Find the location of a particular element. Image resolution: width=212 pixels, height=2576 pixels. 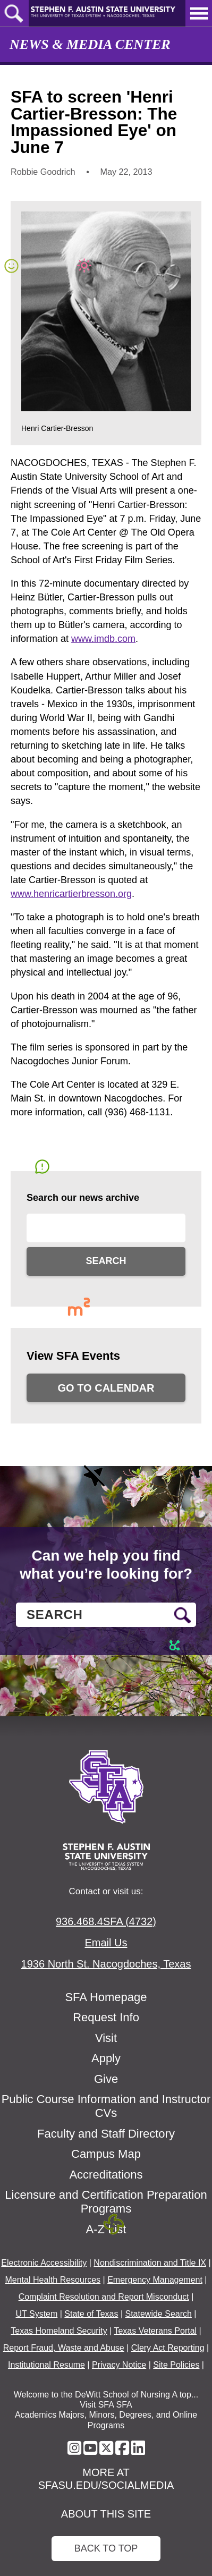

message with a warning or alert is located at coordinates (42, 1166).